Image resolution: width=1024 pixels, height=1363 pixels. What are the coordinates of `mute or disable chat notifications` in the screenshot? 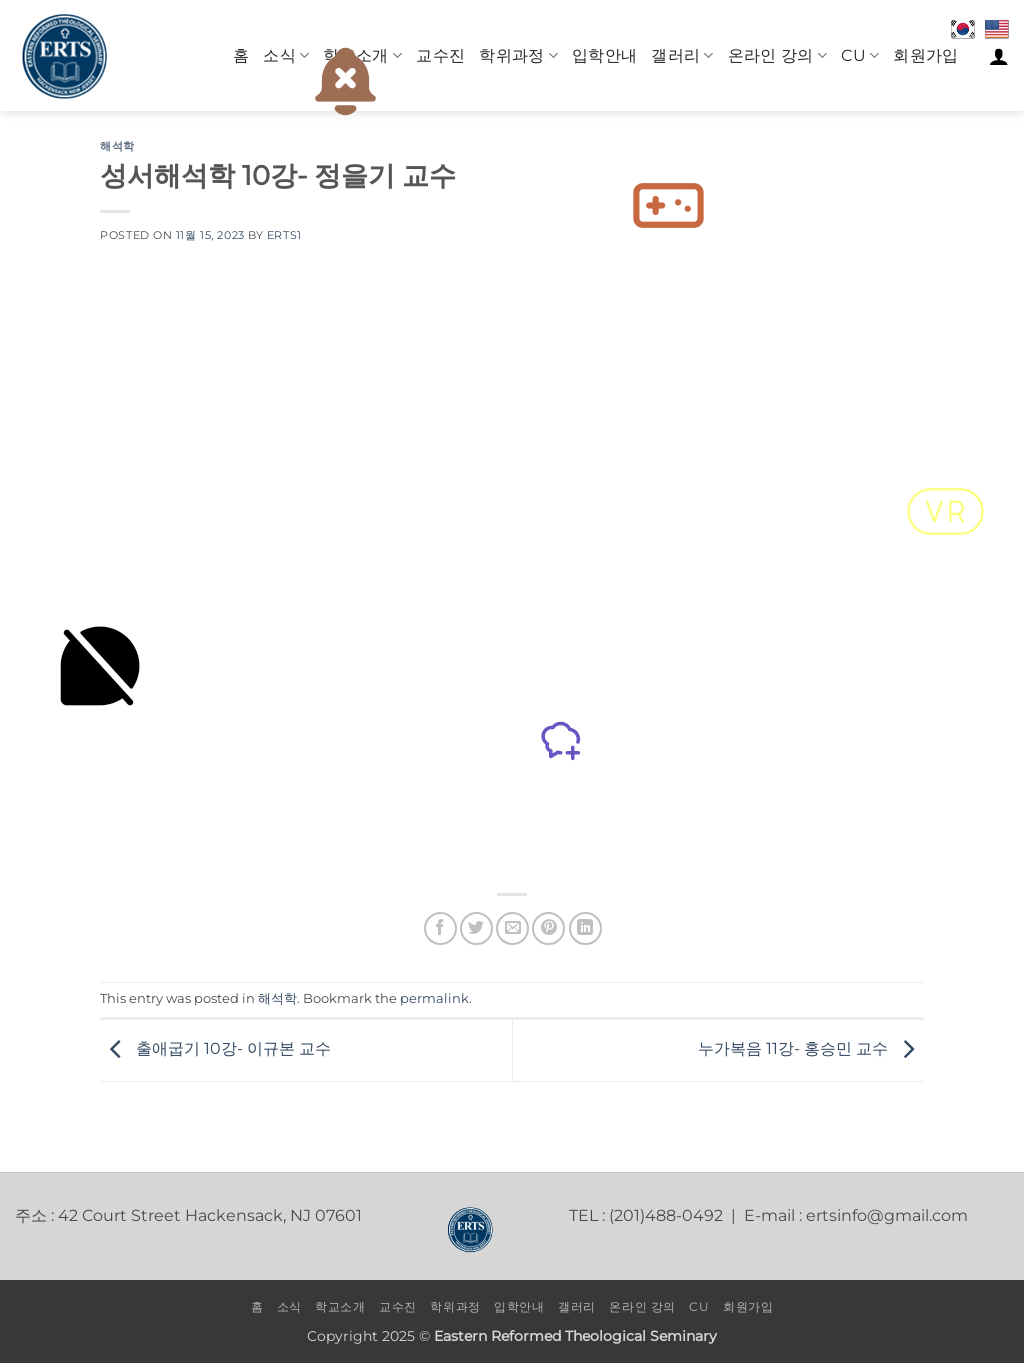 It's located at (98, 667).